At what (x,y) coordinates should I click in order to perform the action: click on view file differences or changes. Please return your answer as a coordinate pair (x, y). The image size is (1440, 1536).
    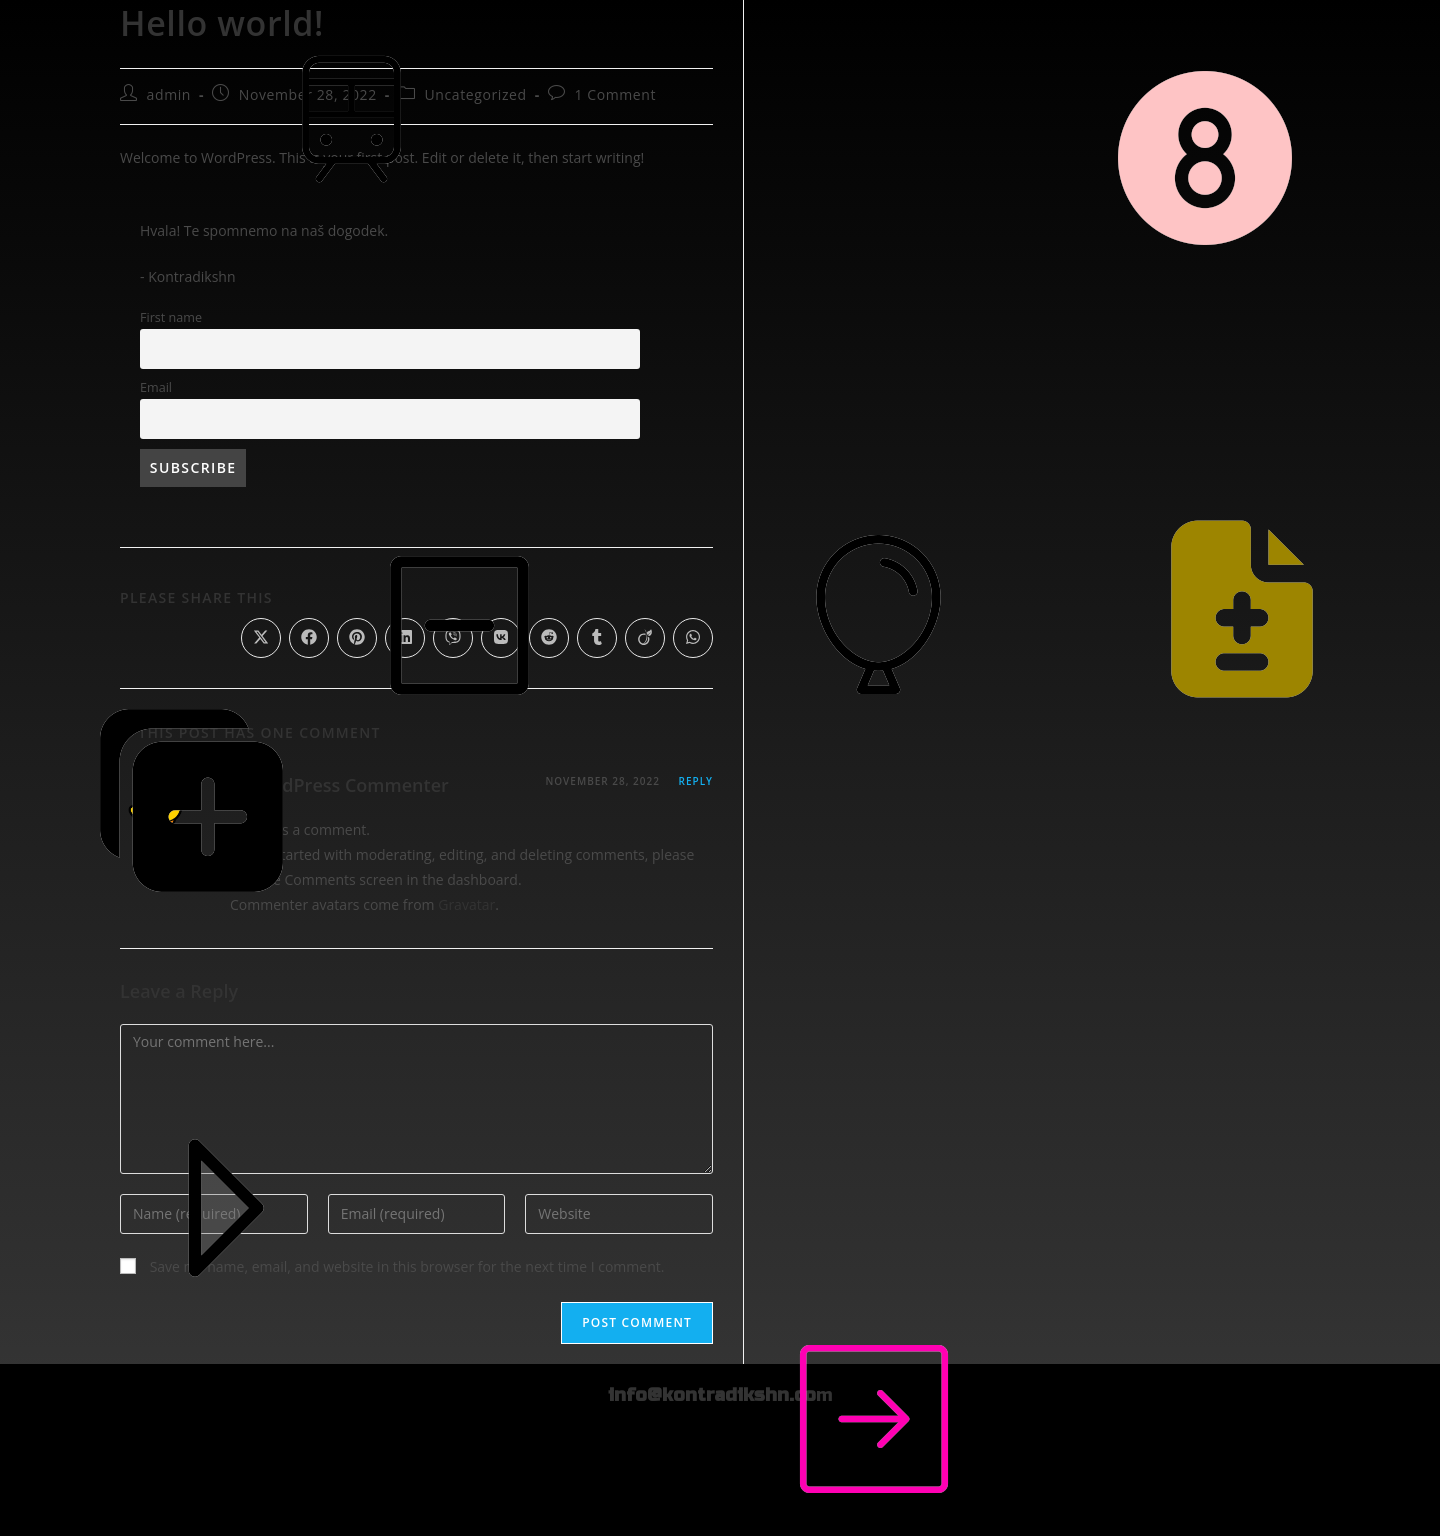
    Looking at the image, I should click on (1242, 609).